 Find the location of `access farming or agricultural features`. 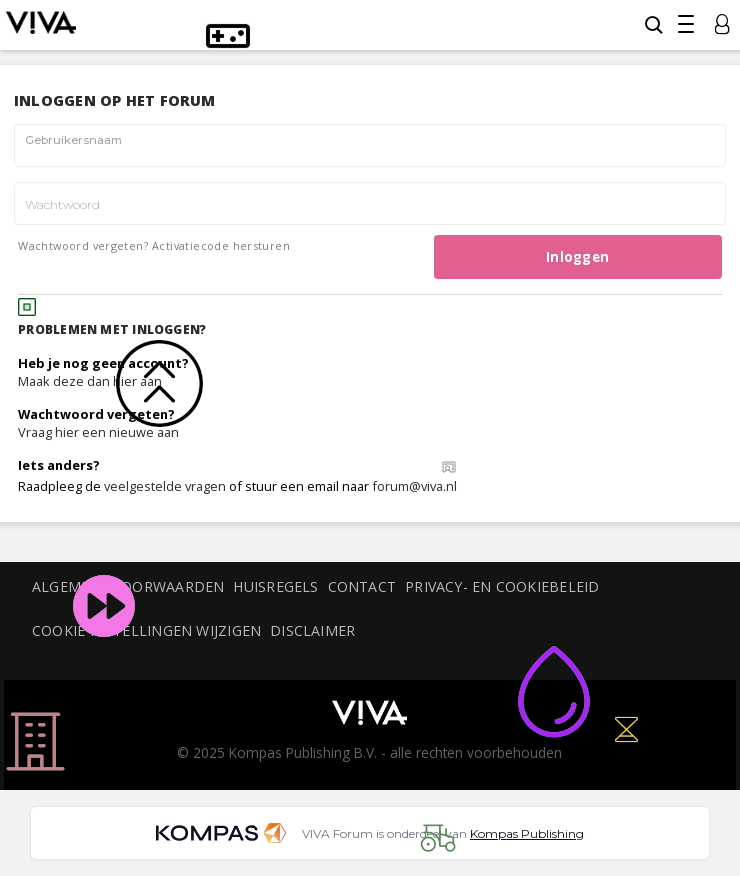

access farming or agricultural features is located at coordinates (437, 837).